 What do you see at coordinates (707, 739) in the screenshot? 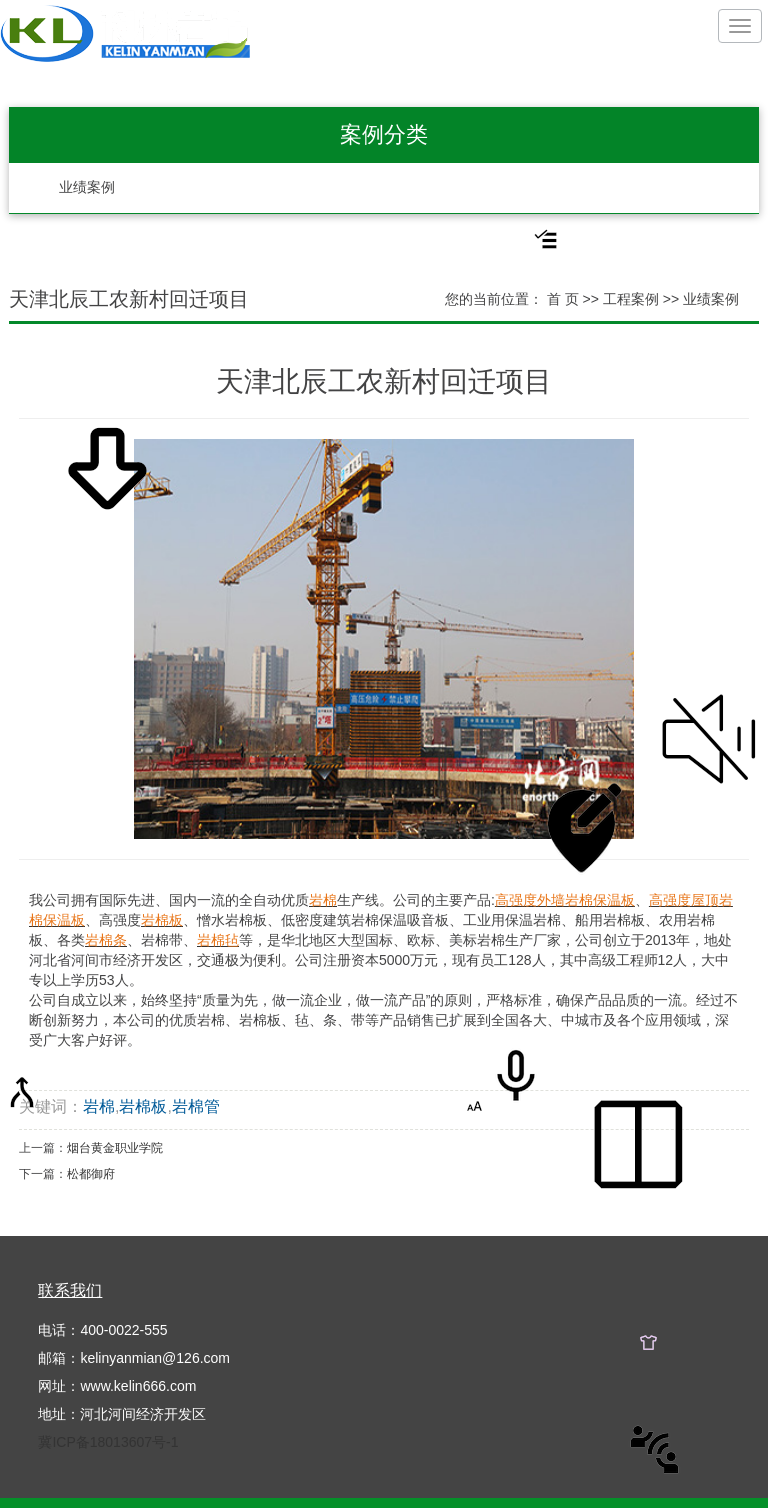
I see `mute audio or sound` at bounding box center [707, 739].